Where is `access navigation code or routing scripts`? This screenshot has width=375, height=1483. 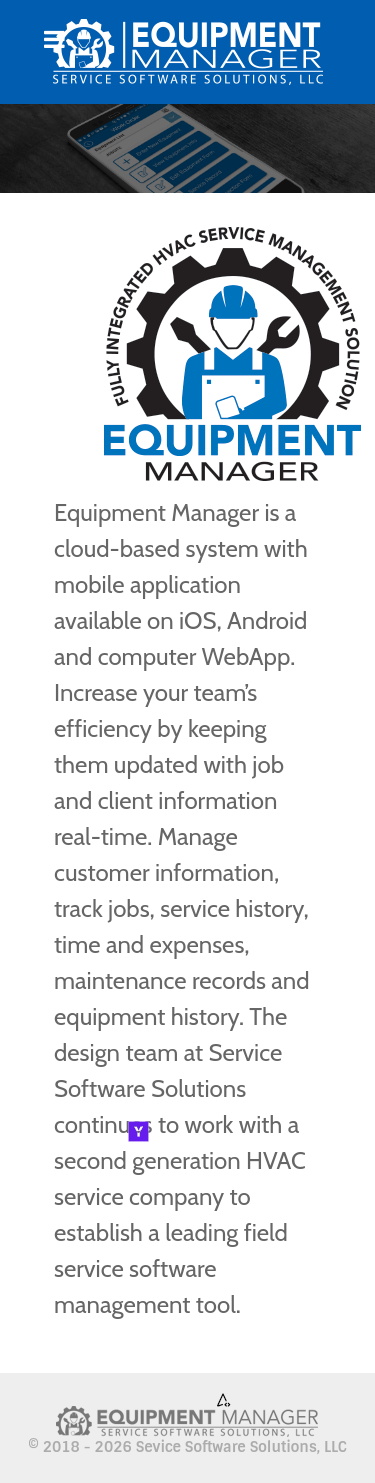
access navigation code or routing scripts is located at coordinates (223, 1400).